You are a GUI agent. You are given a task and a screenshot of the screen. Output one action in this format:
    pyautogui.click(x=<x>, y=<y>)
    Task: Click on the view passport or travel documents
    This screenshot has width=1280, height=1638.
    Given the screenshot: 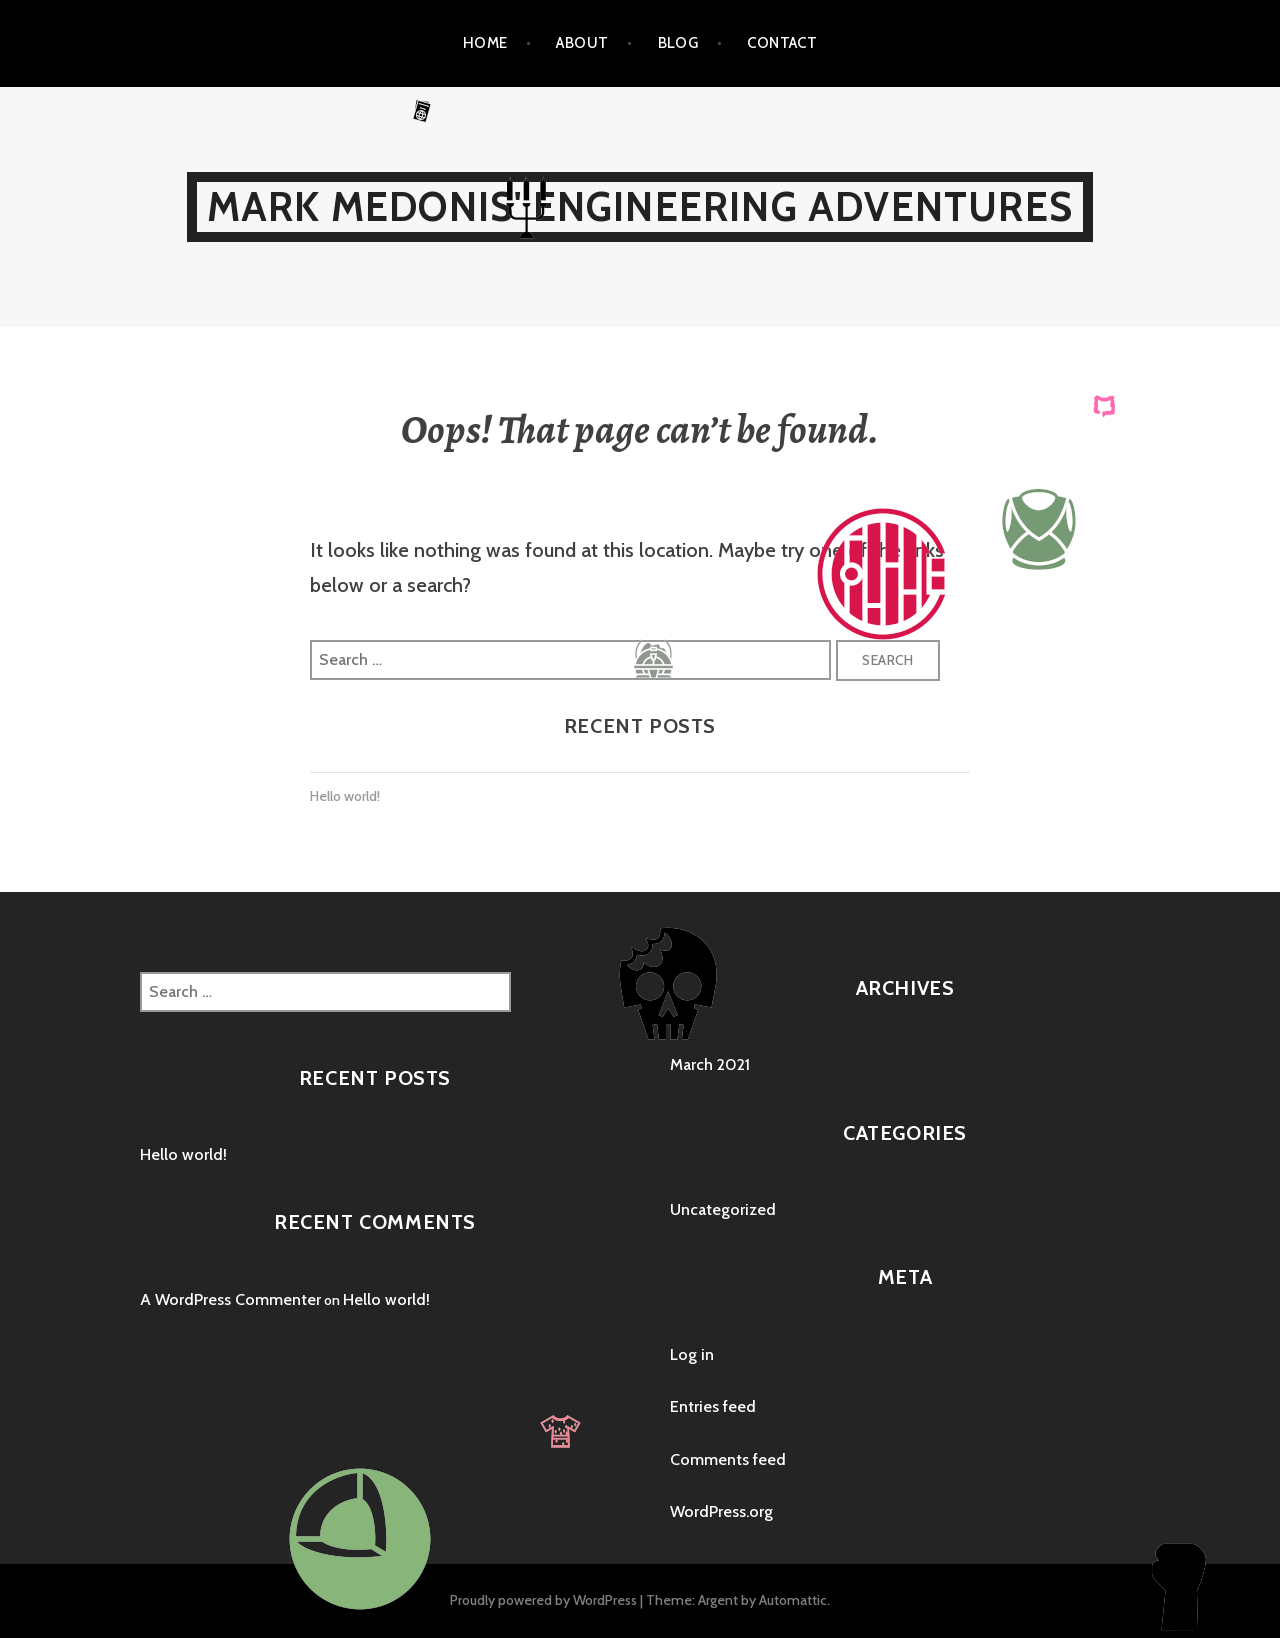 What is the action you would take?
    pyautogui.click(x=422, y=111)
    